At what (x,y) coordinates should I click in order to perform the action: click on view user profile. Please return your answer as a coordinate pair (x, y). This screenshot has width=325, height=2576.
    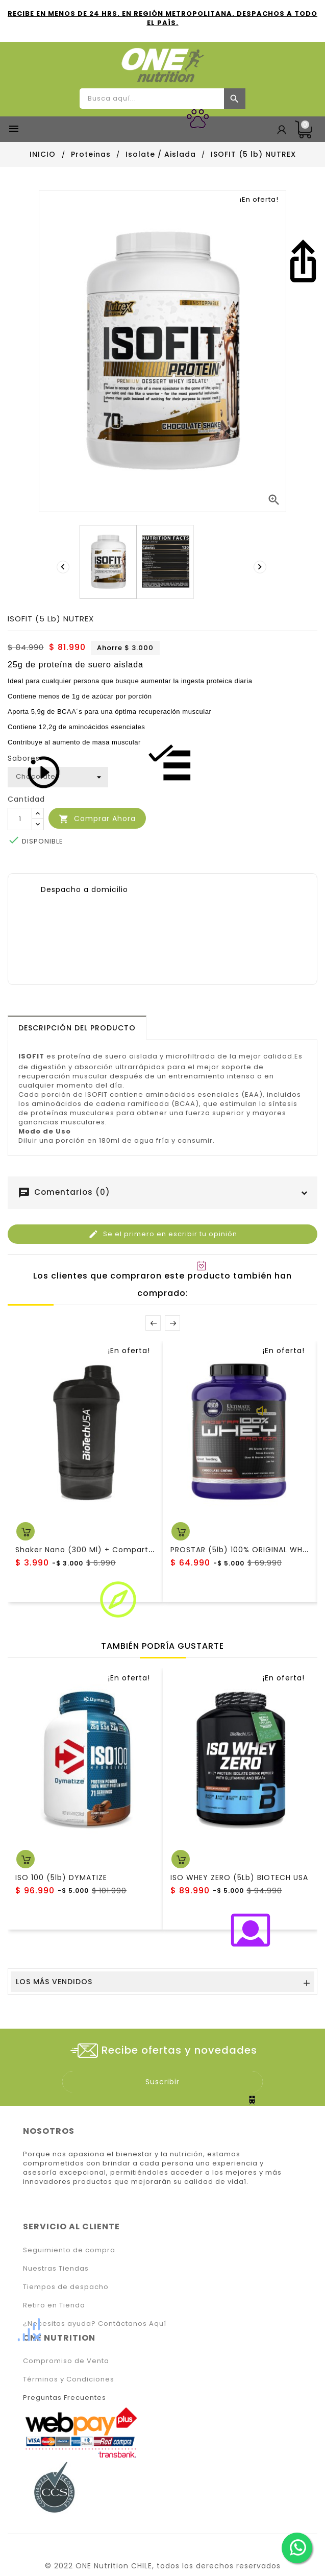
    Looking at the image, I should click on (251, 1930).